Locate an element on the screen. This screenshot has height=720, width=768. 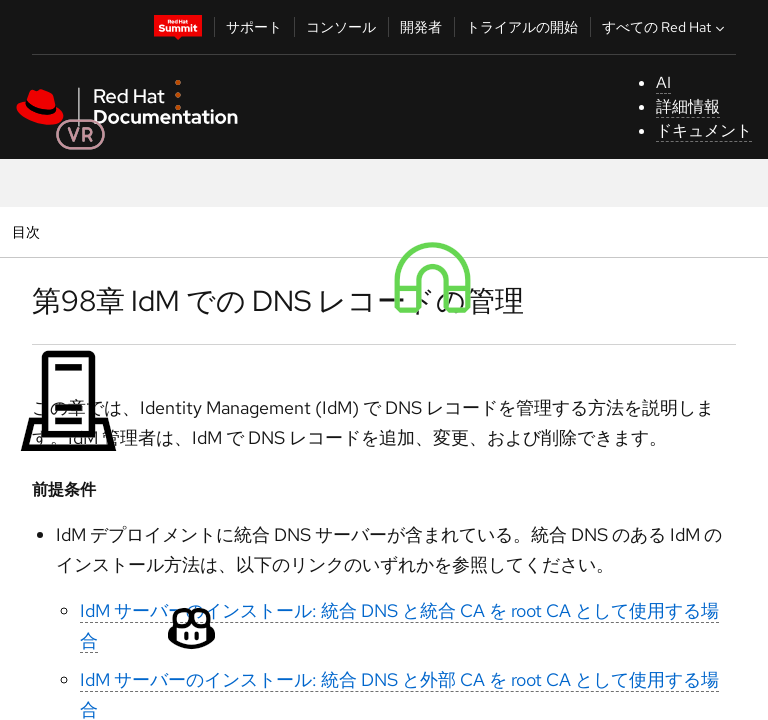
open additional options menu is located at coordinates (178, 95).